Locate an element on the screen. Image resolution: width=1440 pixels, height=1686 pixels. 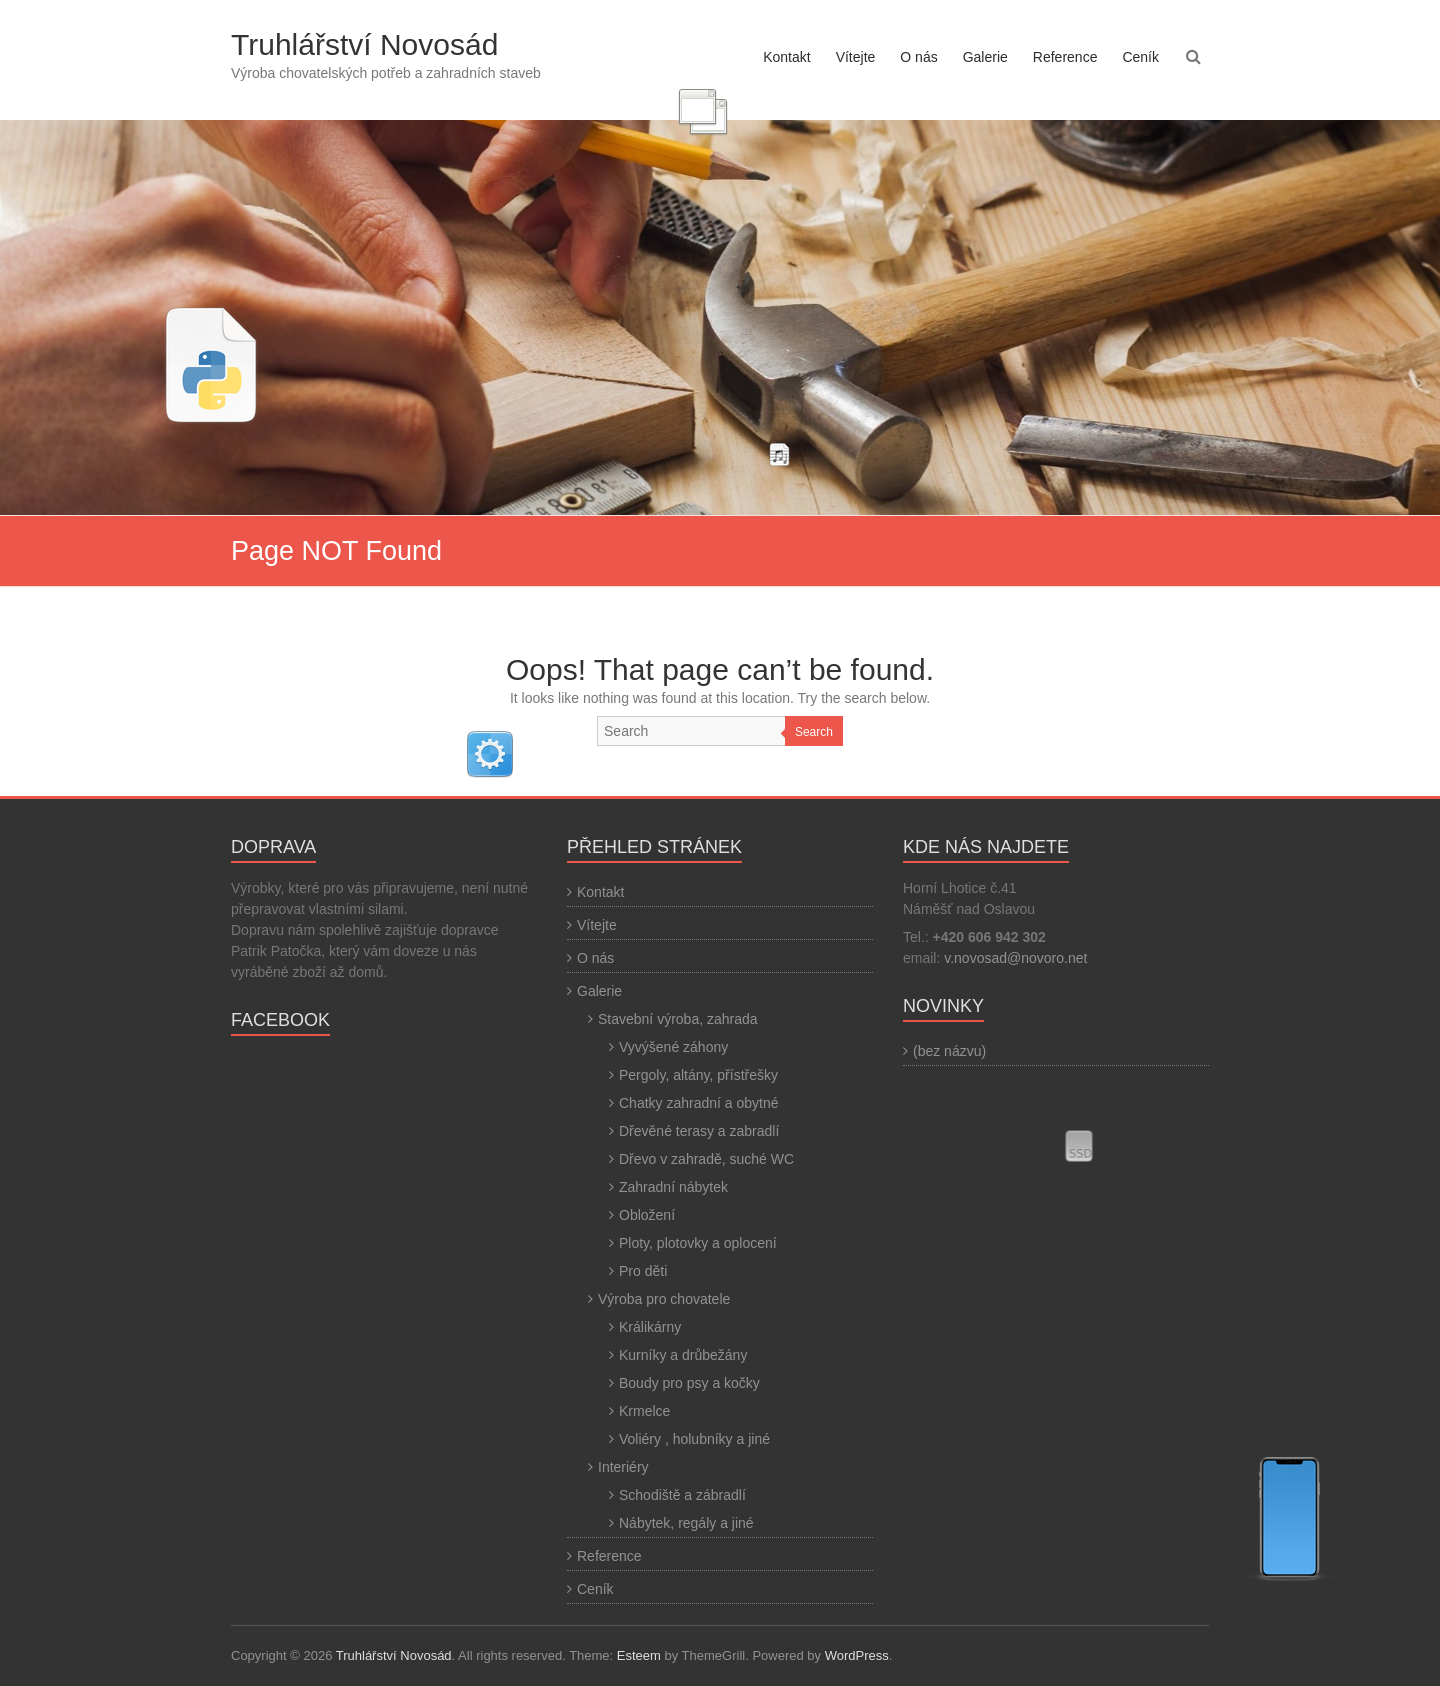
access window management settings is located at coordinates (703, 112).